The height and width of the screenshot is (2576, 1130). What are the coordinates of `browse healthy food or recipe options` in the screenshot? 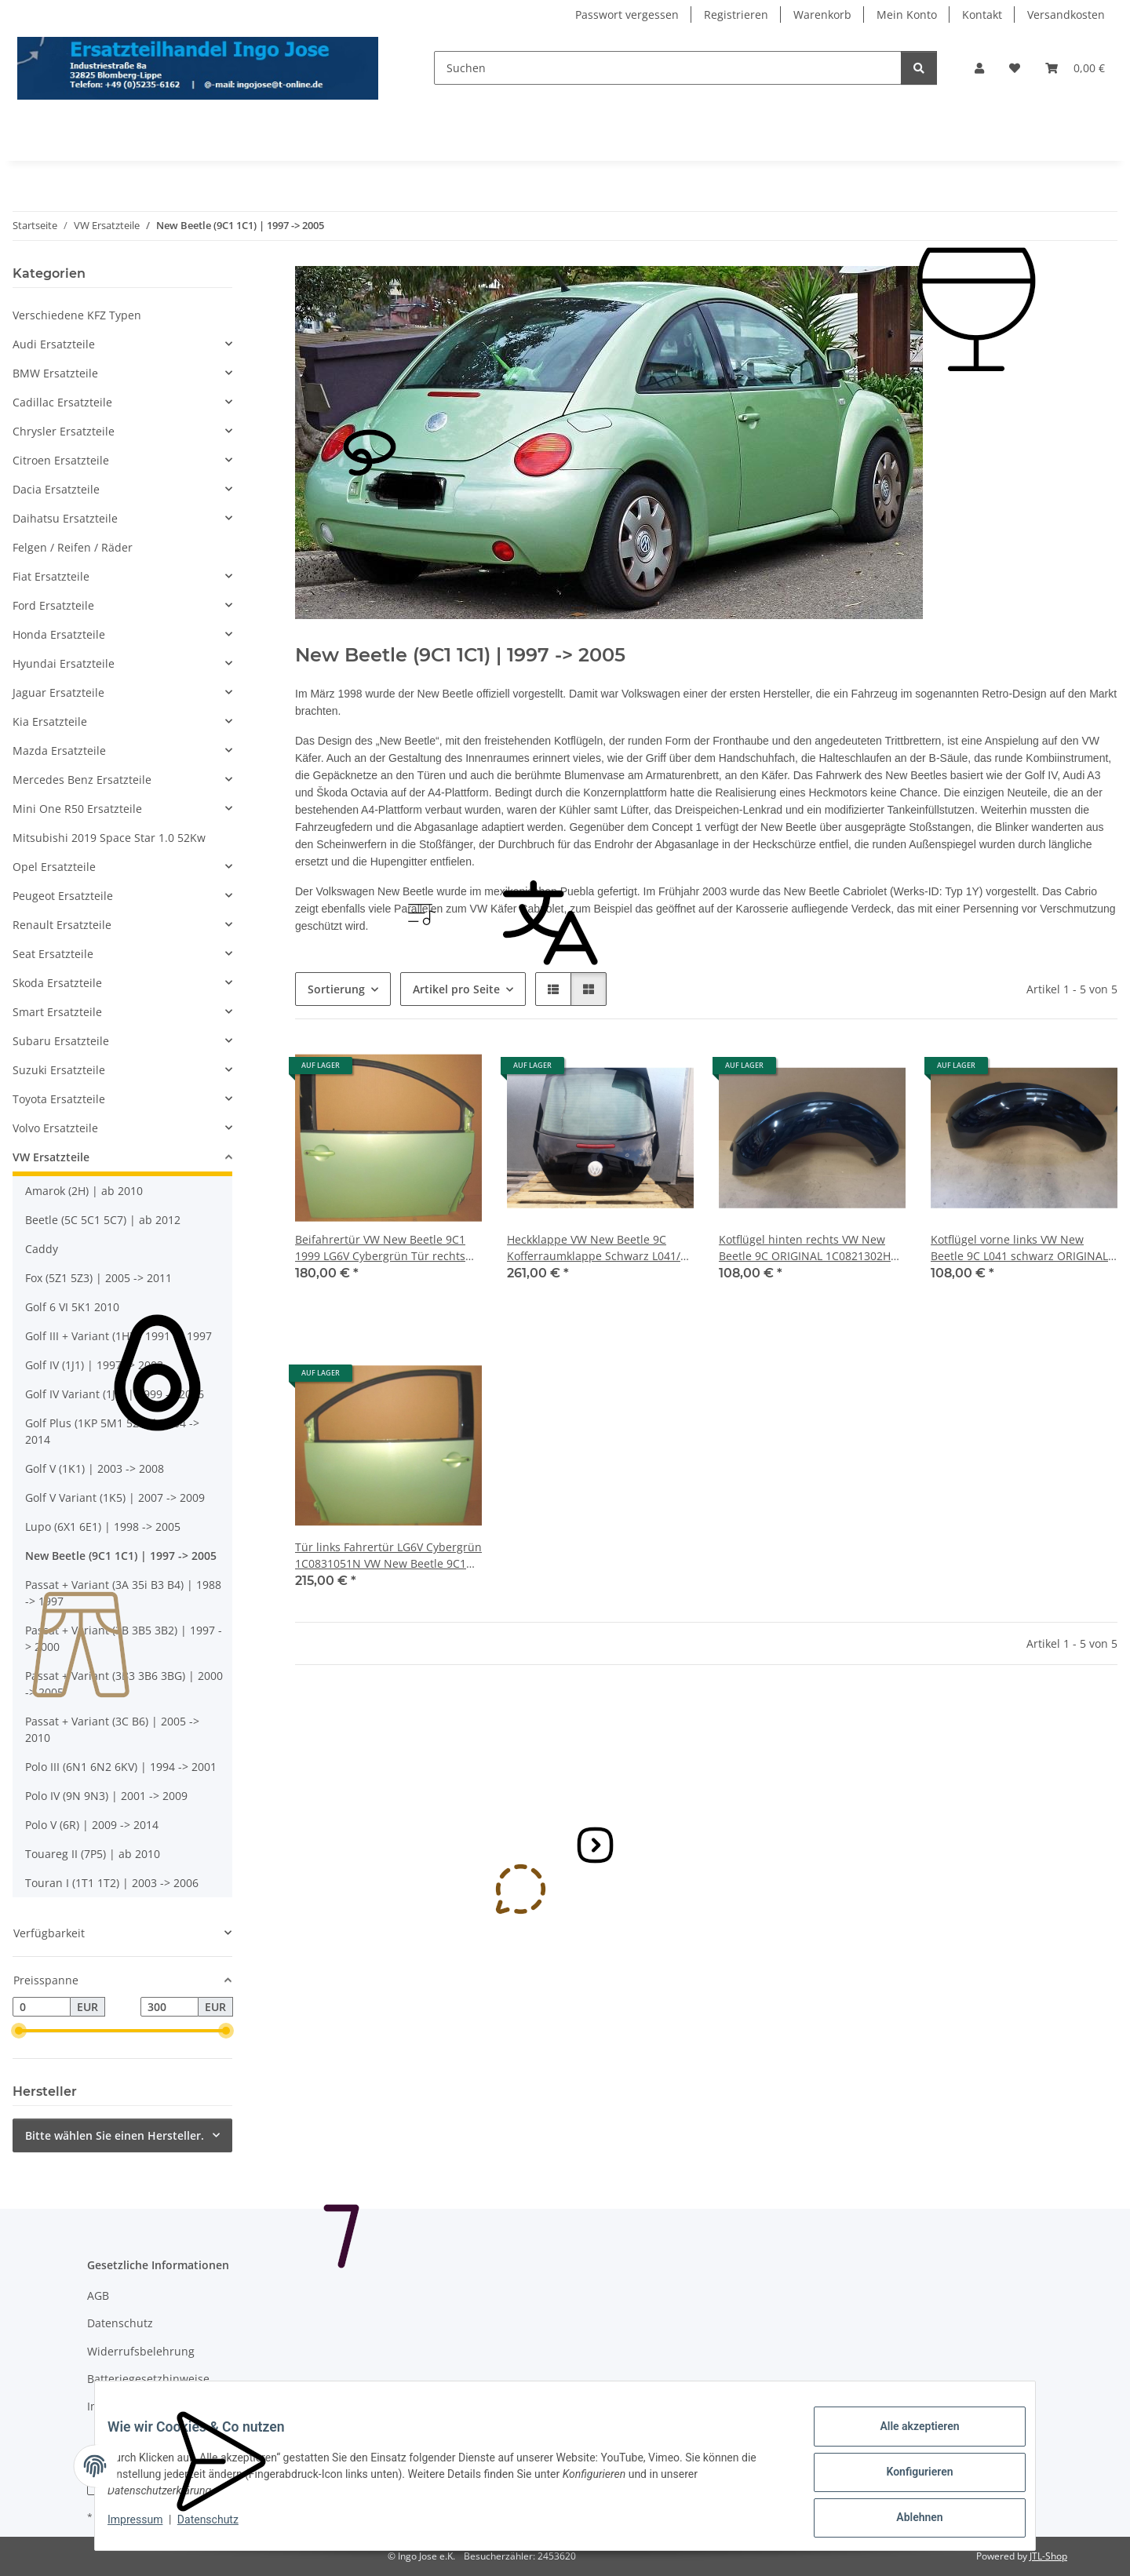 It's located at (157, 1372).